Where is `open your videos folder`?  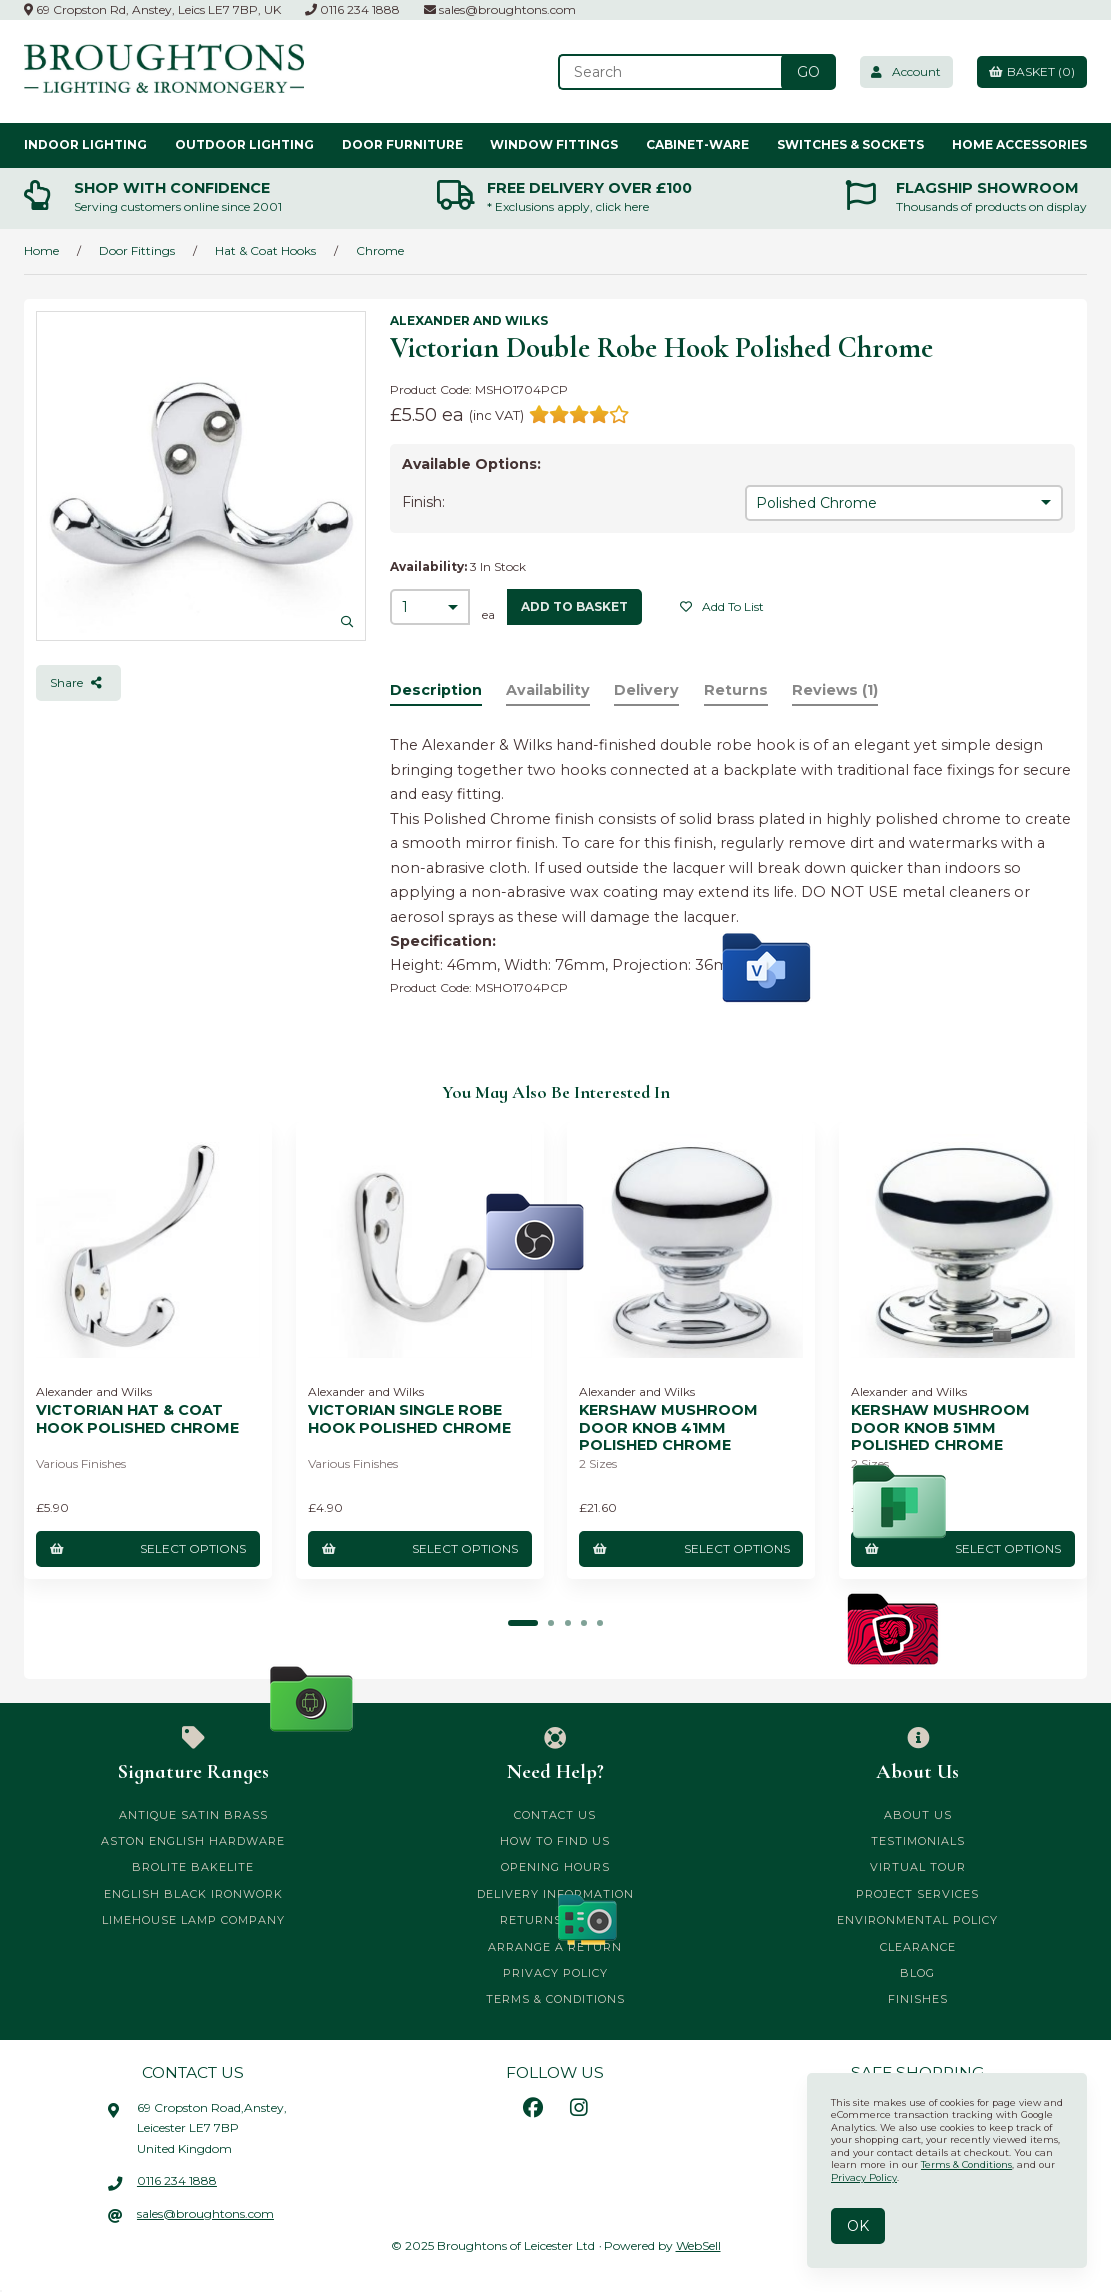 open your videos folder is located at coordinates (1002, 1335).